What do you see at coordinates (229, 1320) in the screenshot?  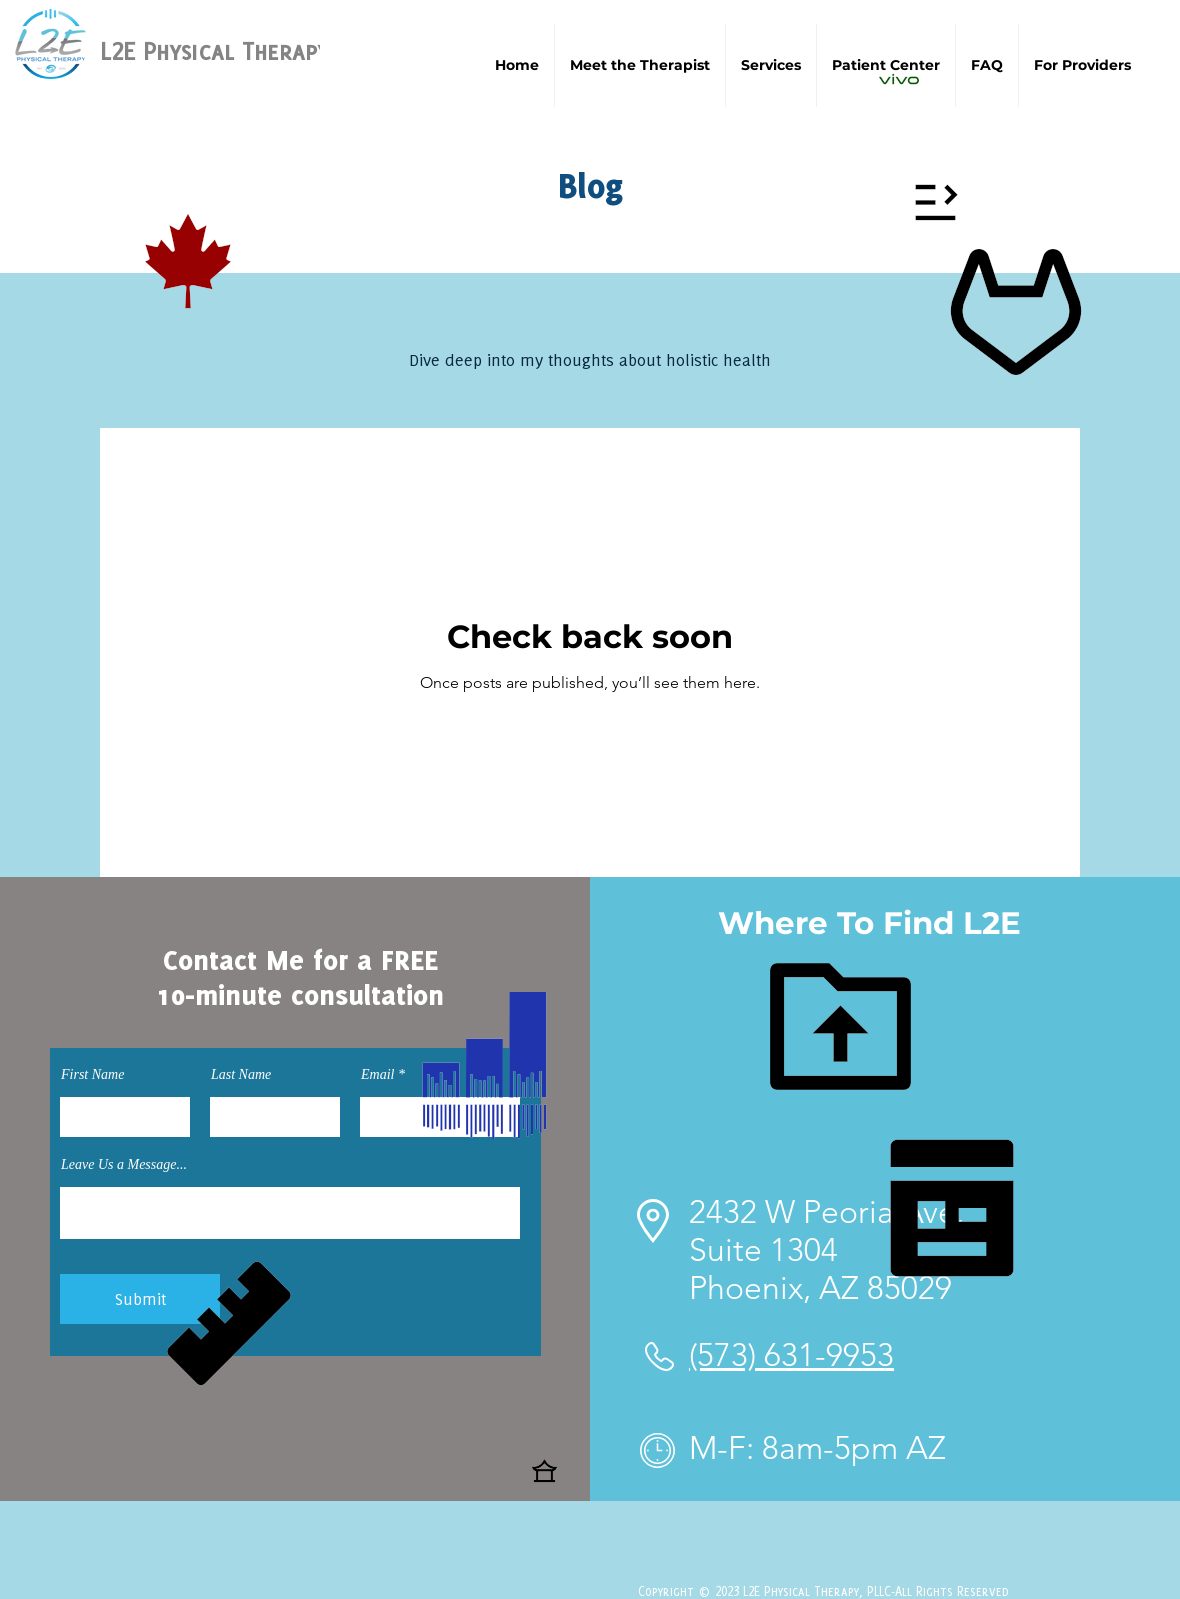 I see `access measurement or ruler tool` at bounding box center [229, 1320].